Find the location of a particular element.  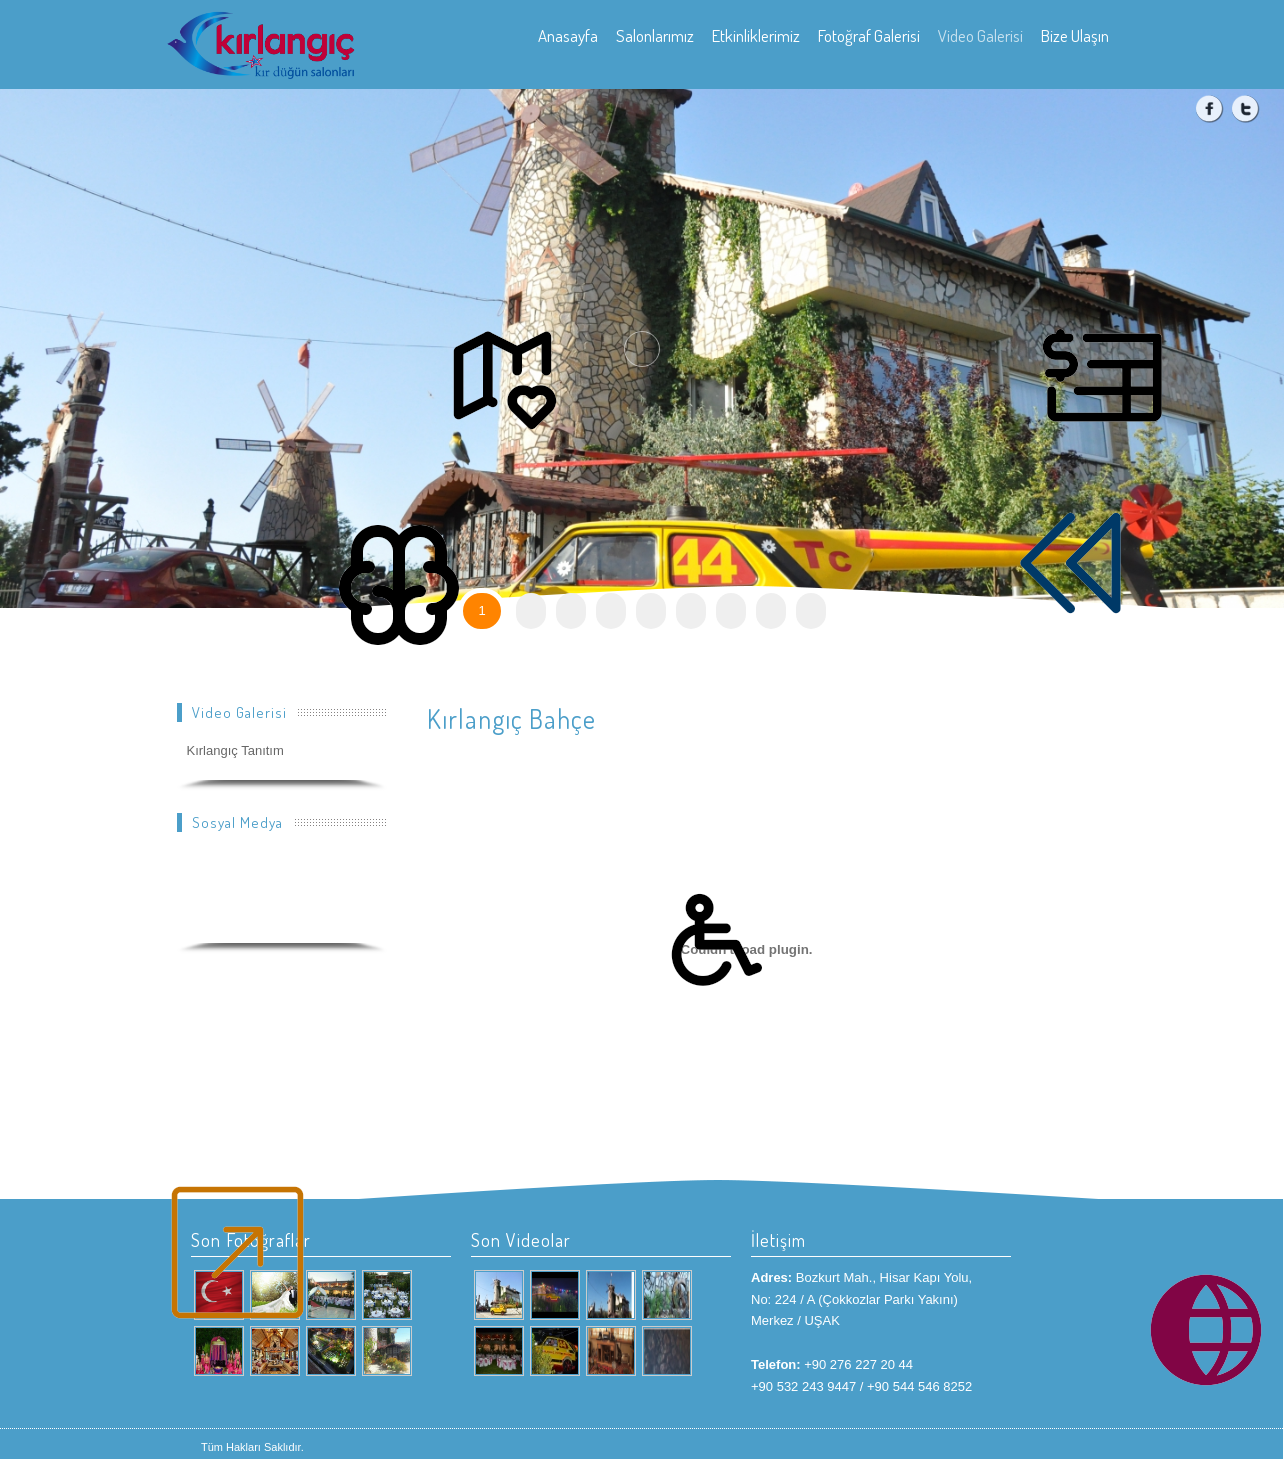

indicates wheelchair accessible facilities is located at coordinates (709, 941).